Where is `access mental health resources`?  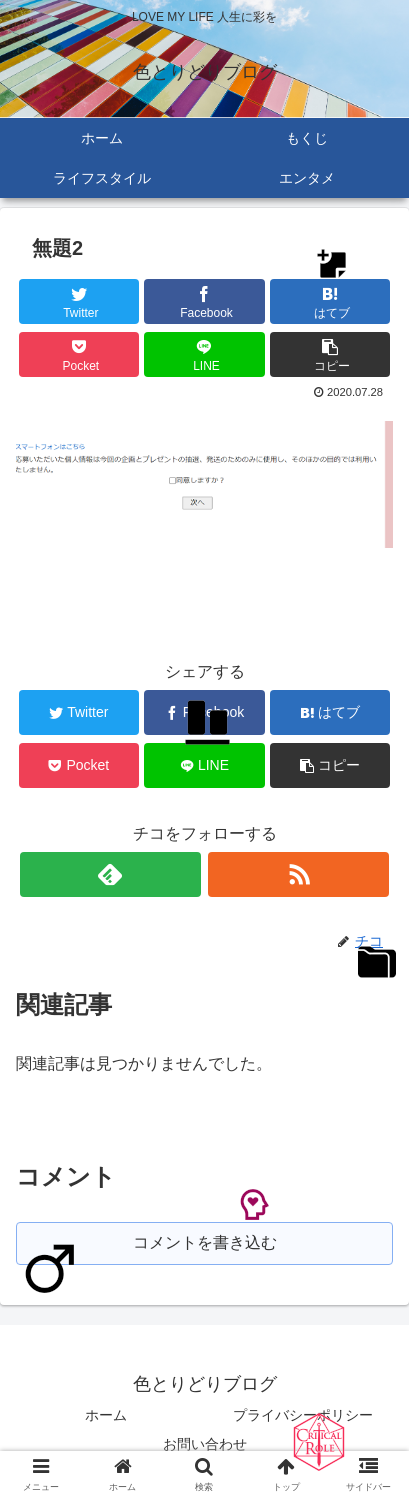
access mental health resources is located at coordinates (254, 1204).